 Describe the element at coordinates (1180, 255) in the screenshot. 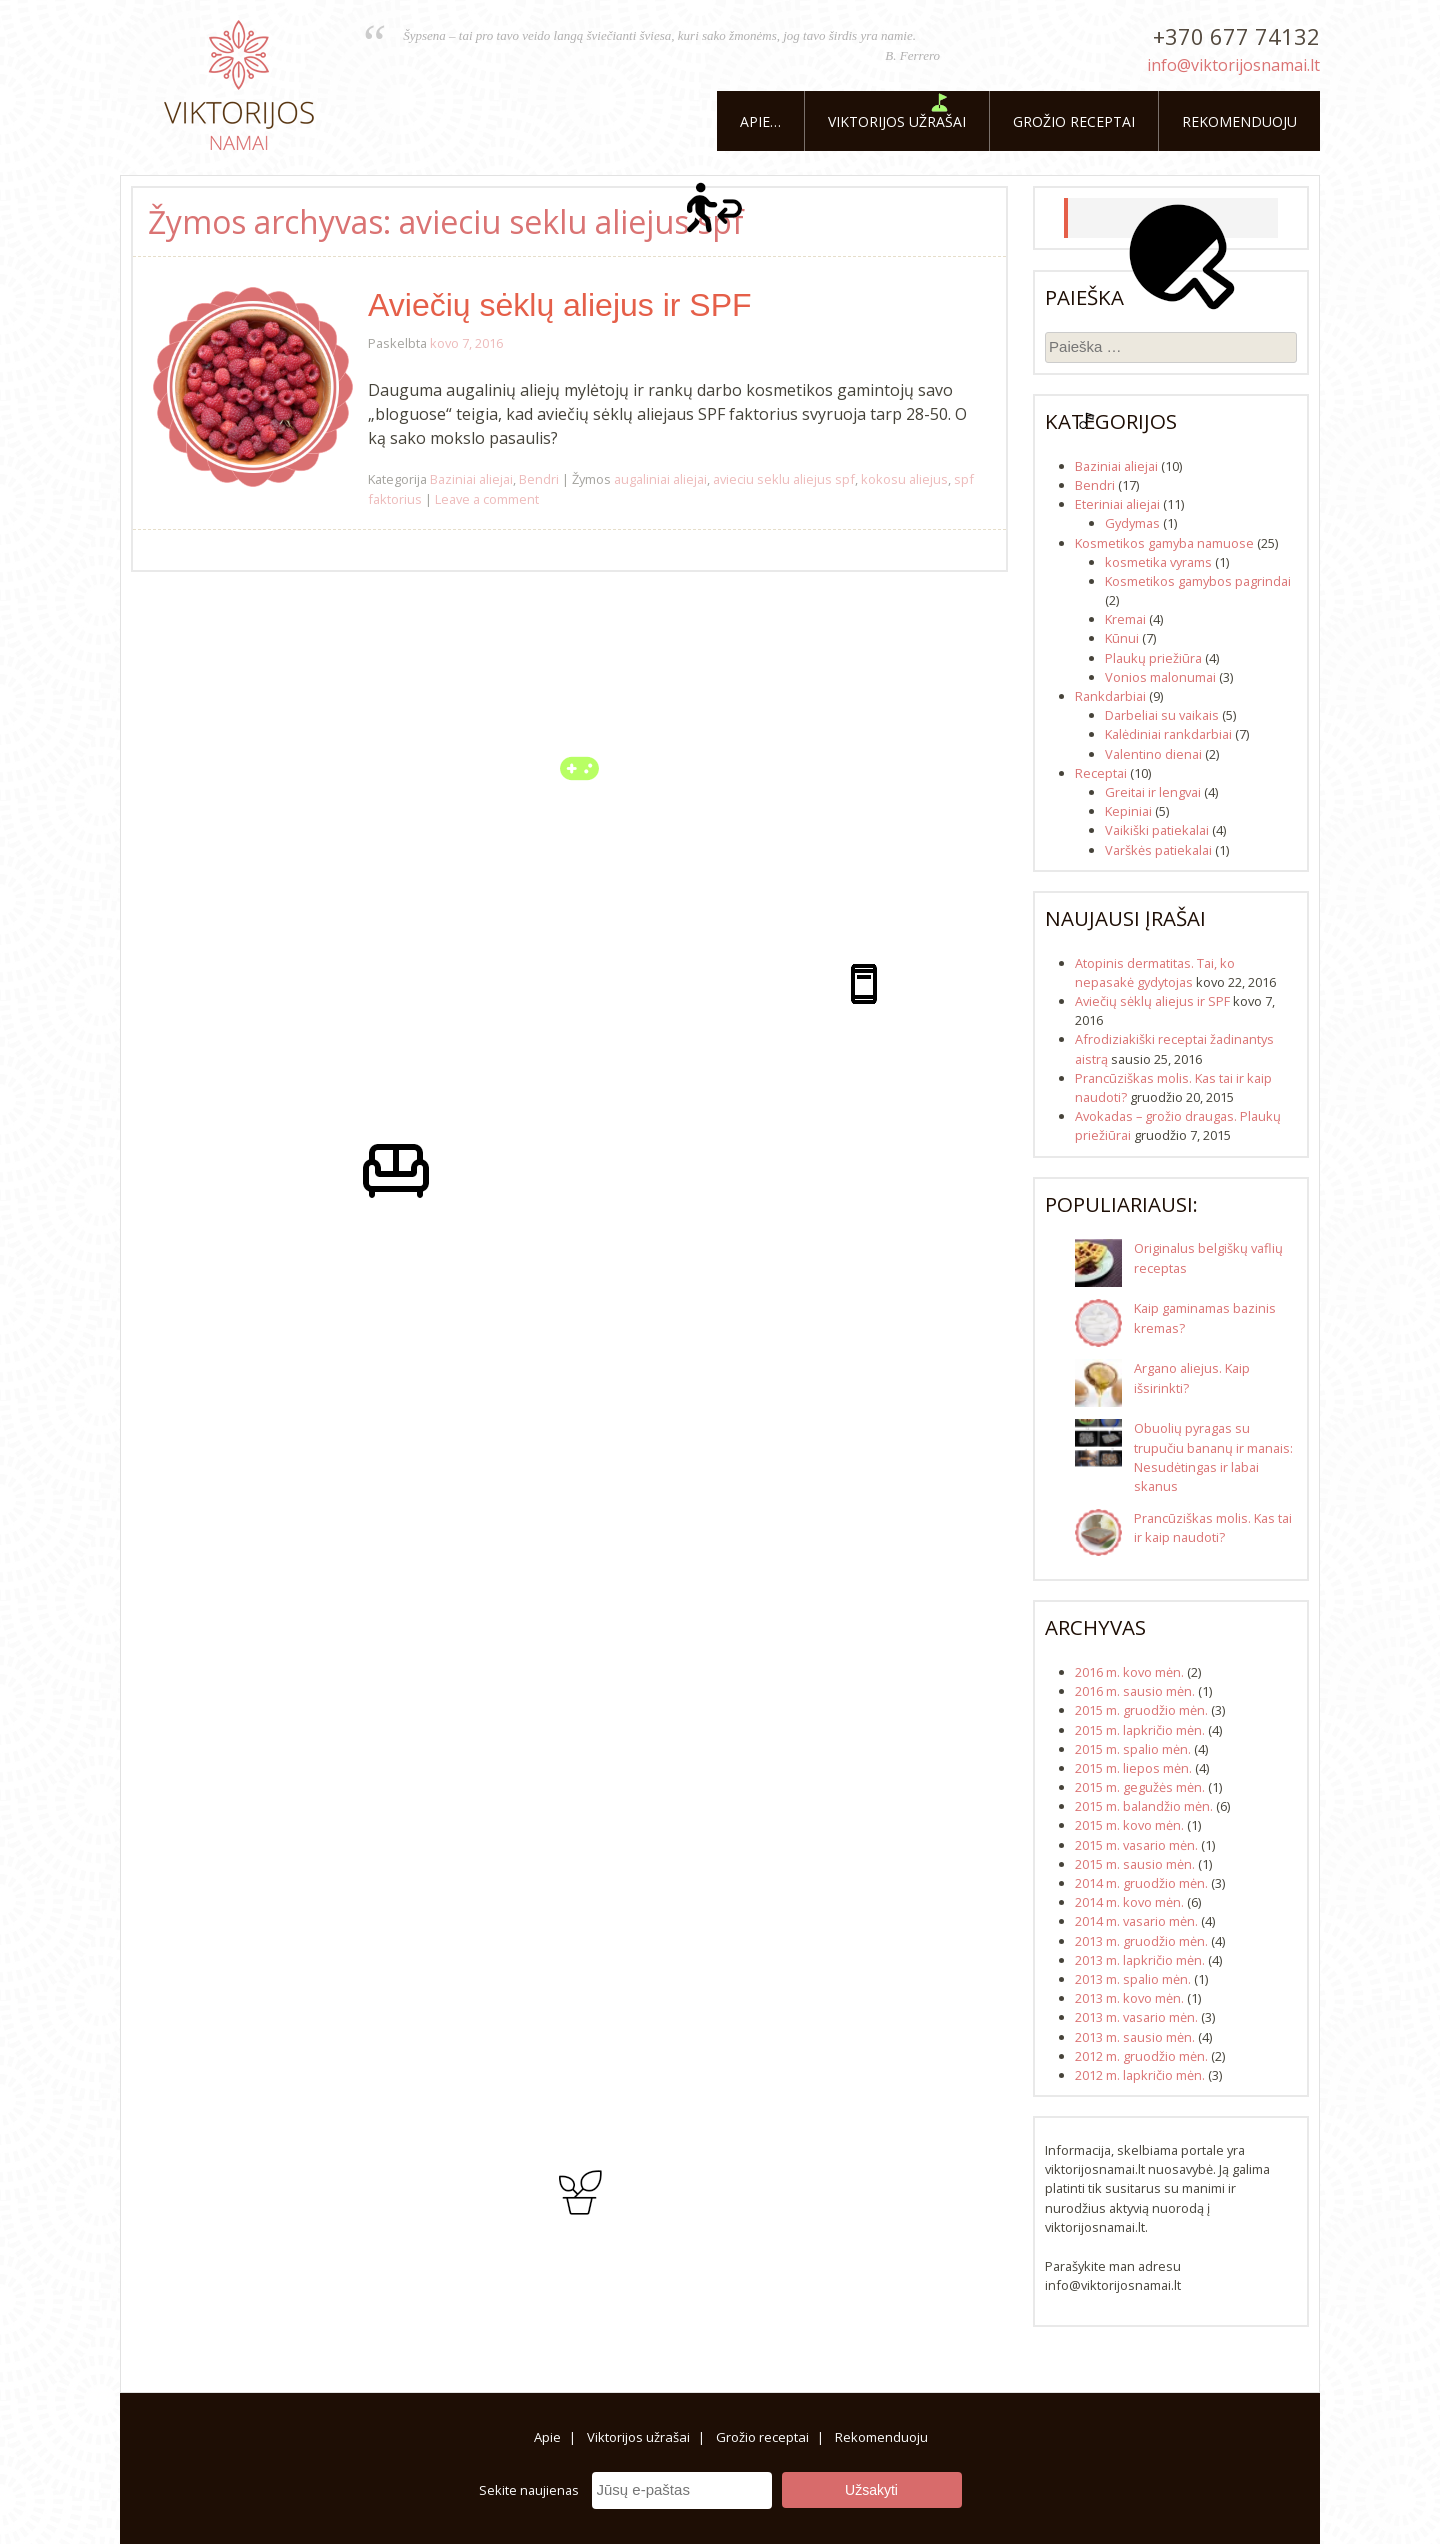

I see `access ping pong or table tennis game` at that location.